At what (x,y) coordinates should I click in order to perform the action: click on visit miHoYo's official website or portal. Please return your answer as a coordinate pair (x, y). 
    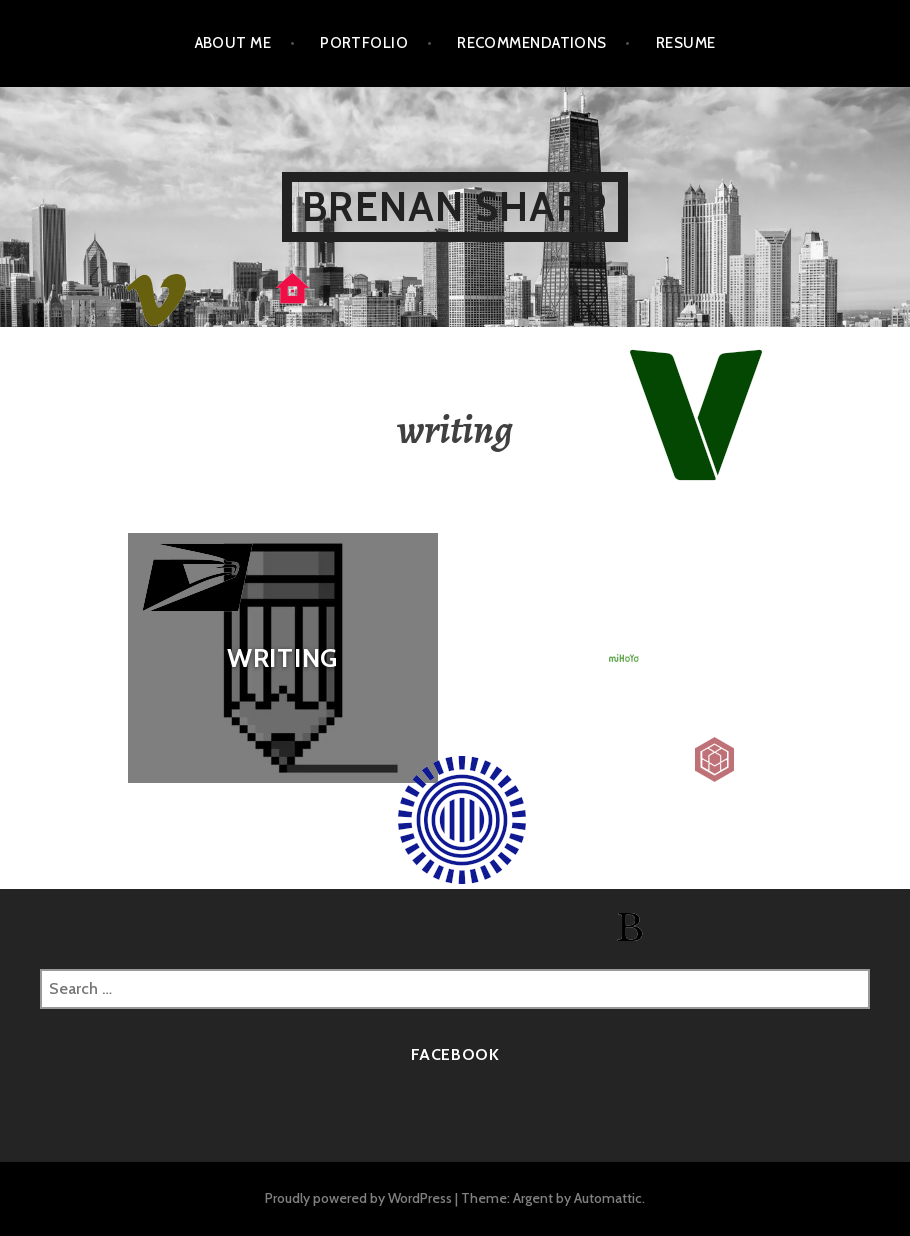
    Looking at the image, I should click on (624, 658).